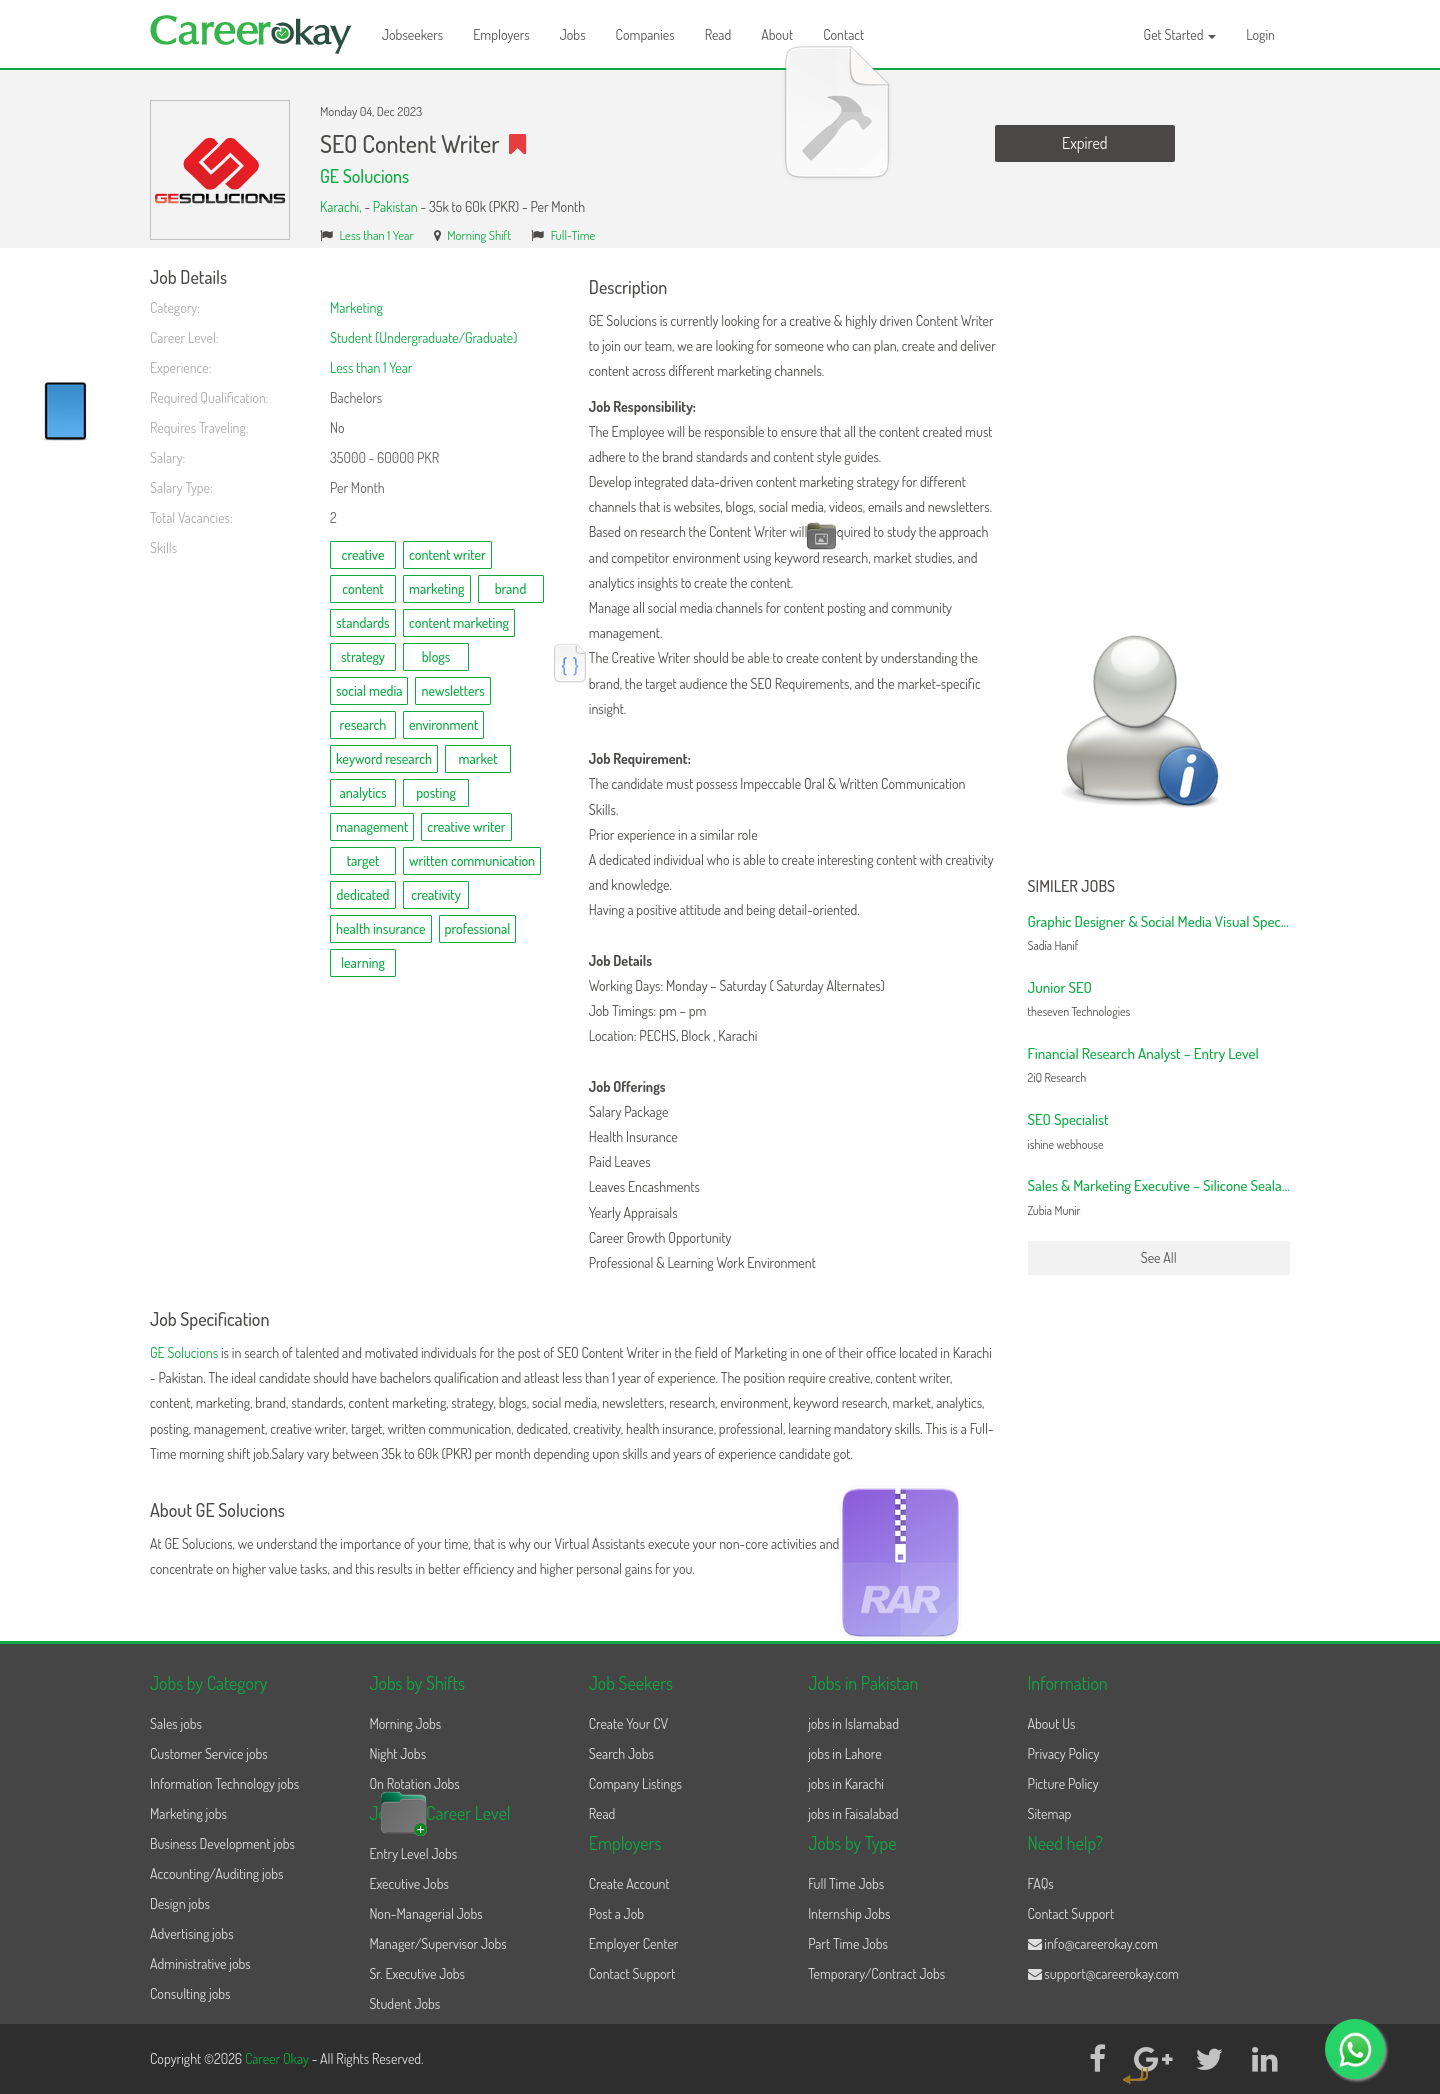  What do you see at coordinates (837, 112) in the screenshot?
I see `makefile document used for build automation` at bounding box center [837, 112].